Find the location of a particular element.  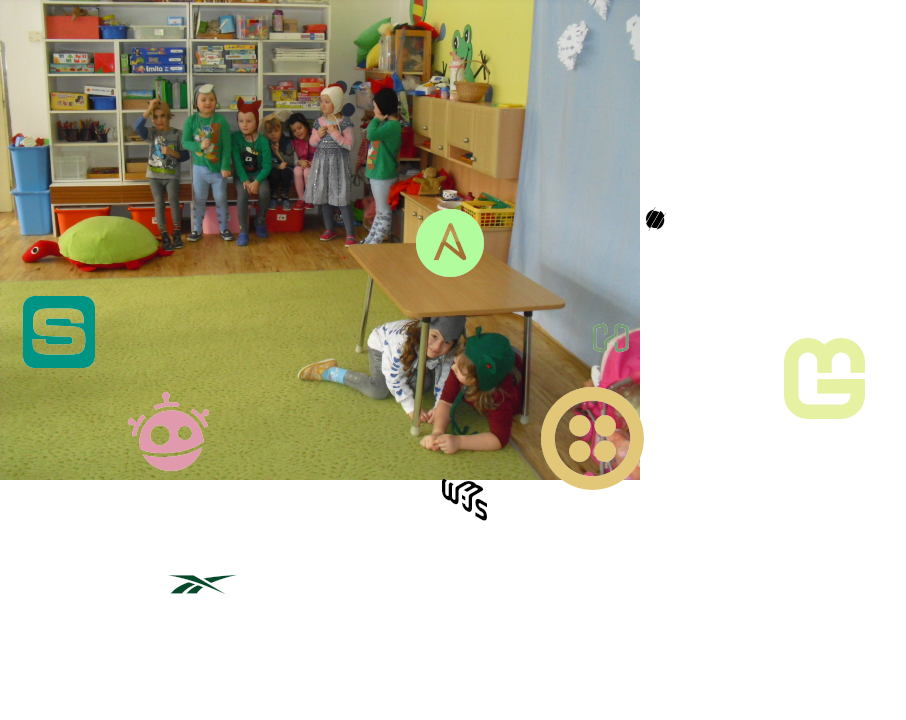

open the triller app is located at coordinates (656, 219).